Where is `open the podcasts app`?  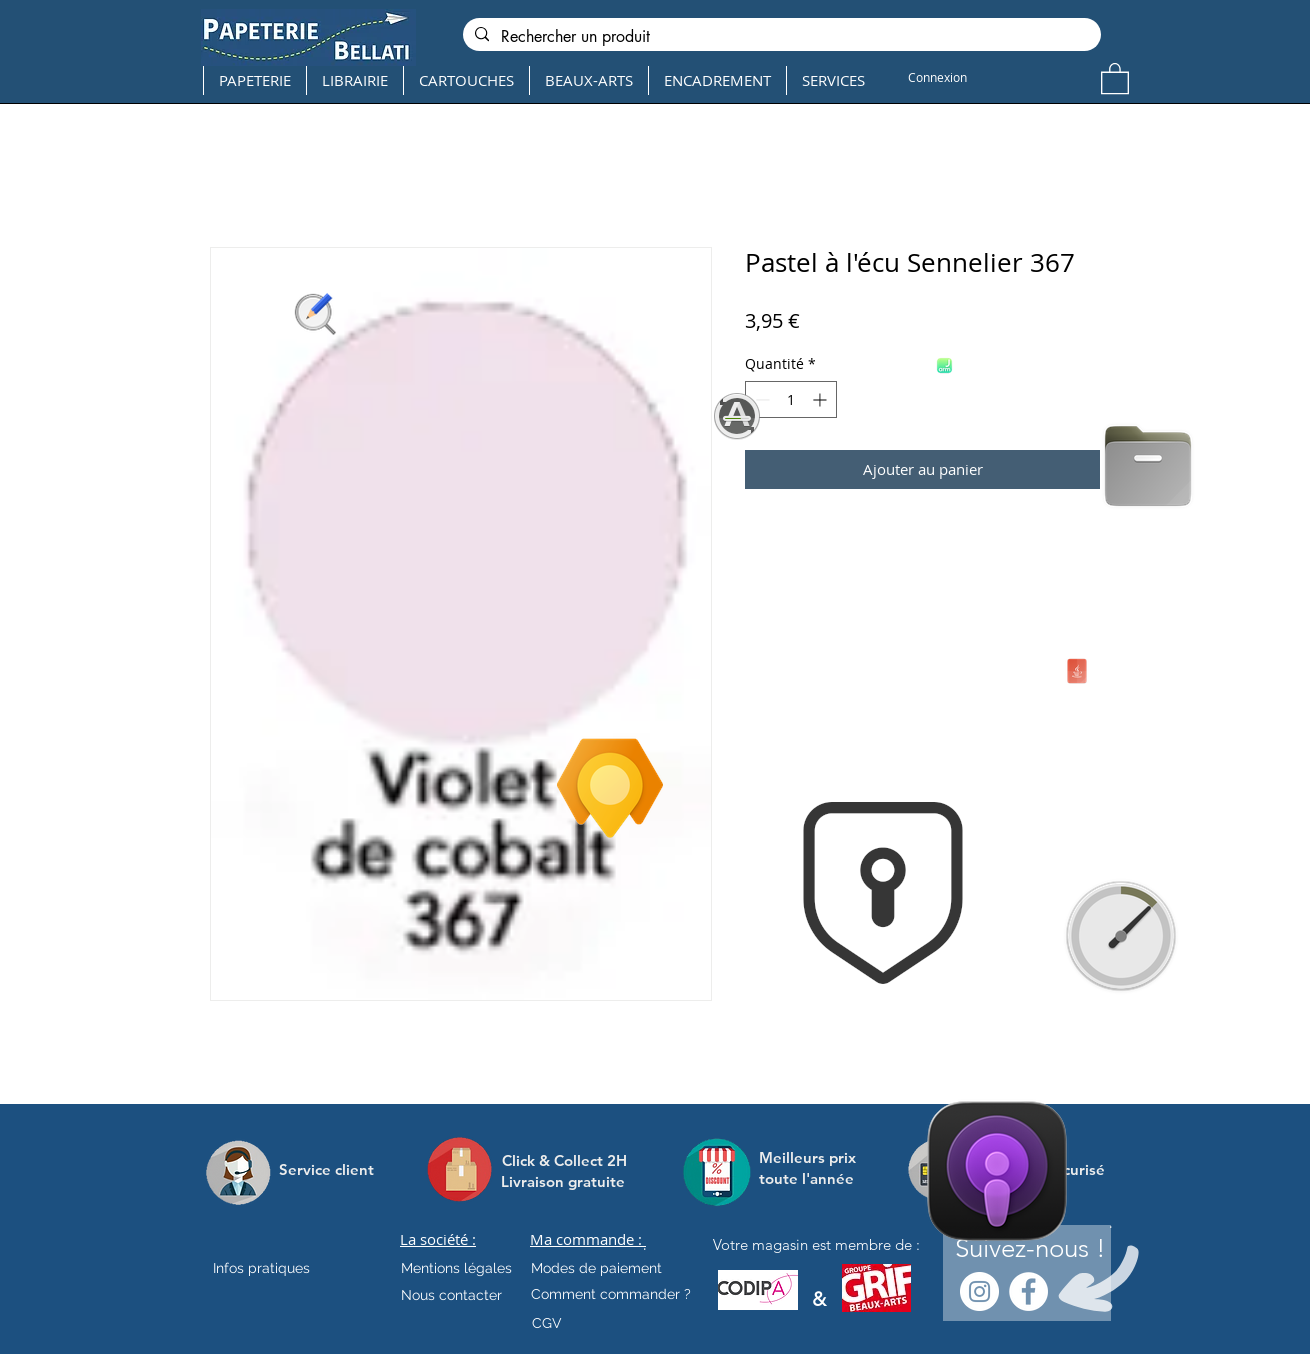 open the podcasts app is located at coordinates (997, 1171).